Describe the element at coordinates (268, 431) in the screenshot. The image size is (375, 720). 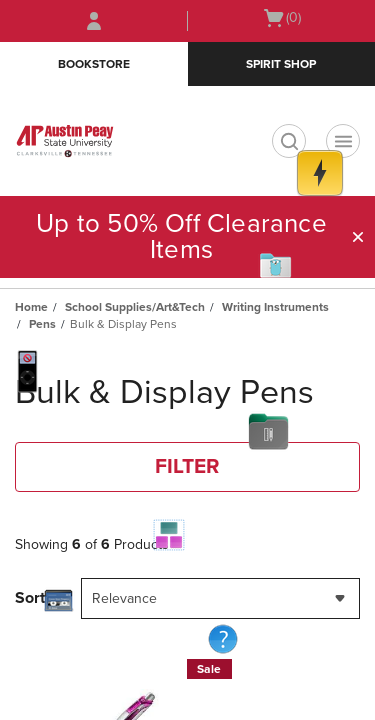
I see `access your templates folder` at that location.